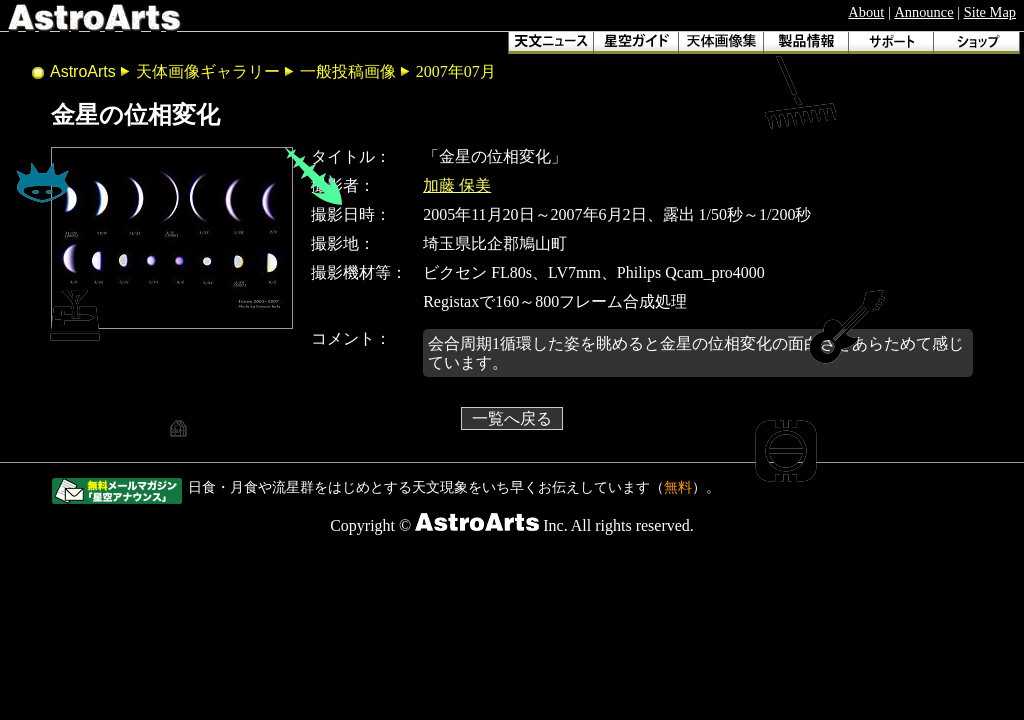 This screenshot has height=720, width=1024. What do you see at coordinates (786, 451) in the screenshot?
I see `represents a microchip or processor component` at bounding box center [786, 451].